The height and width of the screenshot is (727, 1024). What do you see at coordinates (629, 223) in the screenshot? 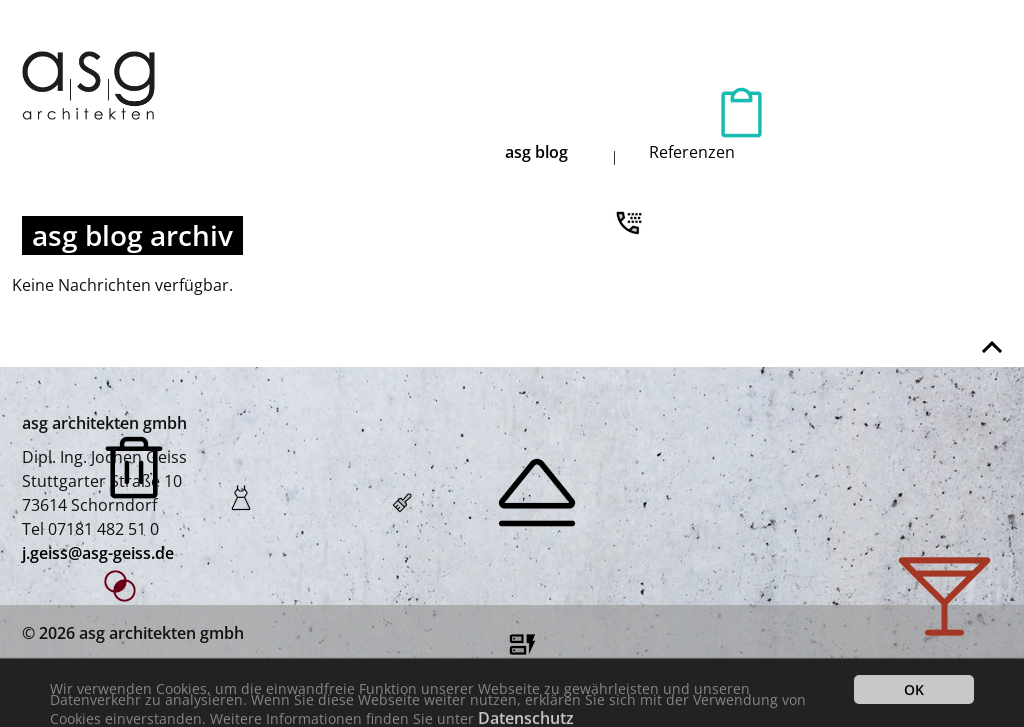
I see `access TTY/TDD accessibility calling features` at bounding box center [629, 223].